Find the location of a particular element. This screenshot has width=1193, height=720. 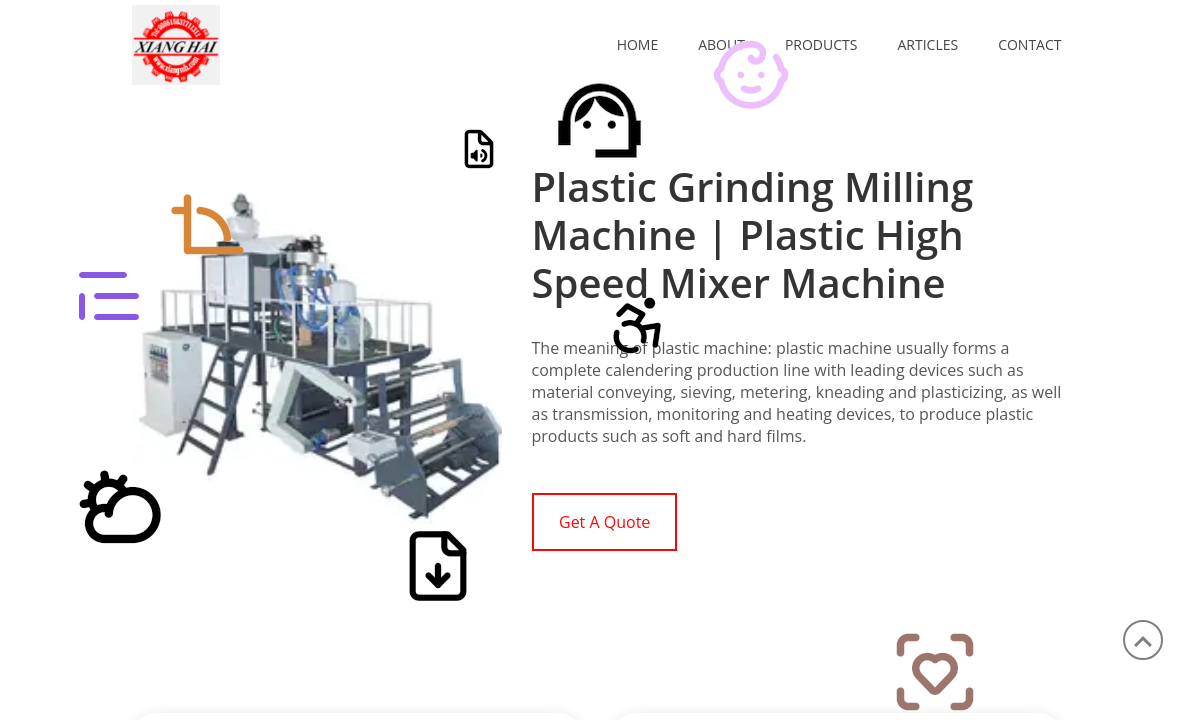

open an audio file is located at coordinates (479, 149).